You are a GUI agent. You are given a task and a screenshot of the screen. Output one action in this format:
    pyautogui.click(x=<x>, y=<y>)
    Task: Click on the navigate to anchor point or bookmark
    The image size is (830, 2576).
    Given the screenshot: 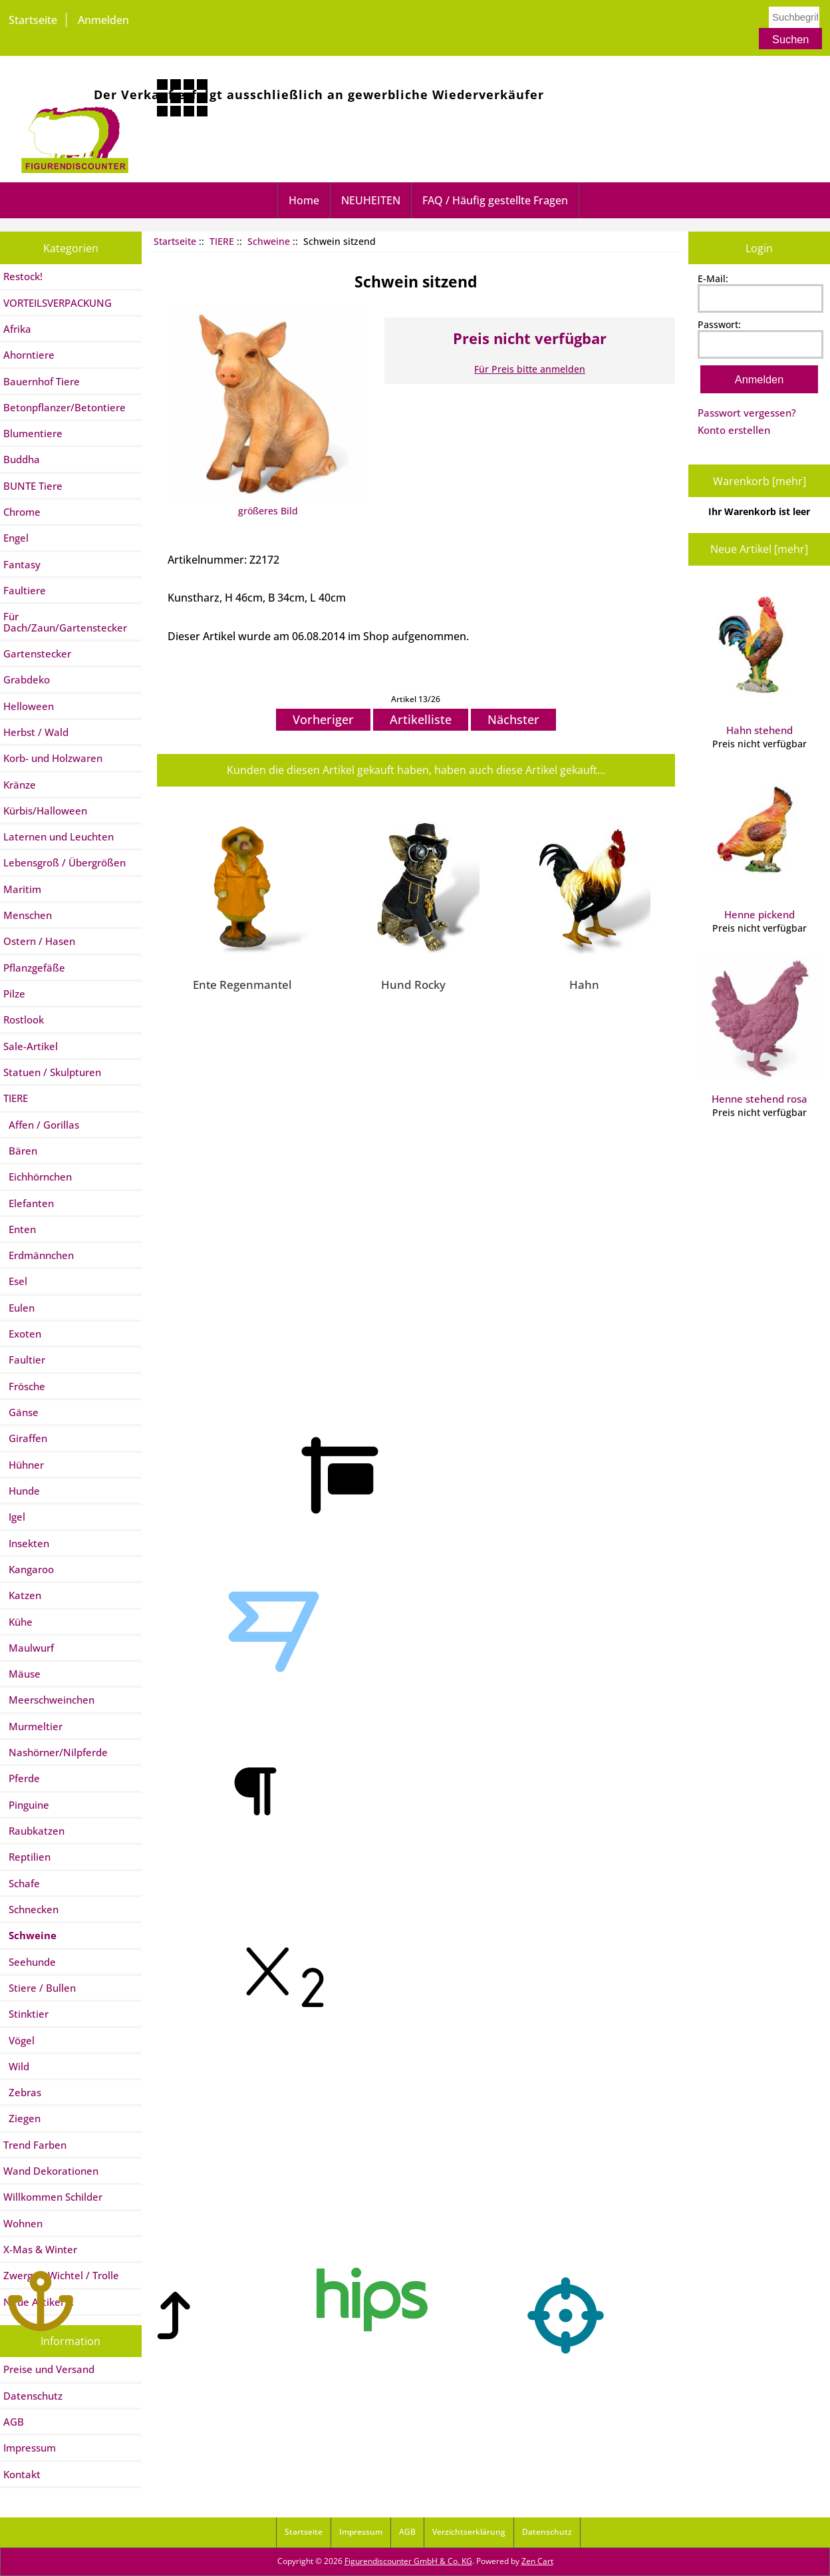 What is the action you would take?
    pyautogui.click(x=41, y=2301)
    